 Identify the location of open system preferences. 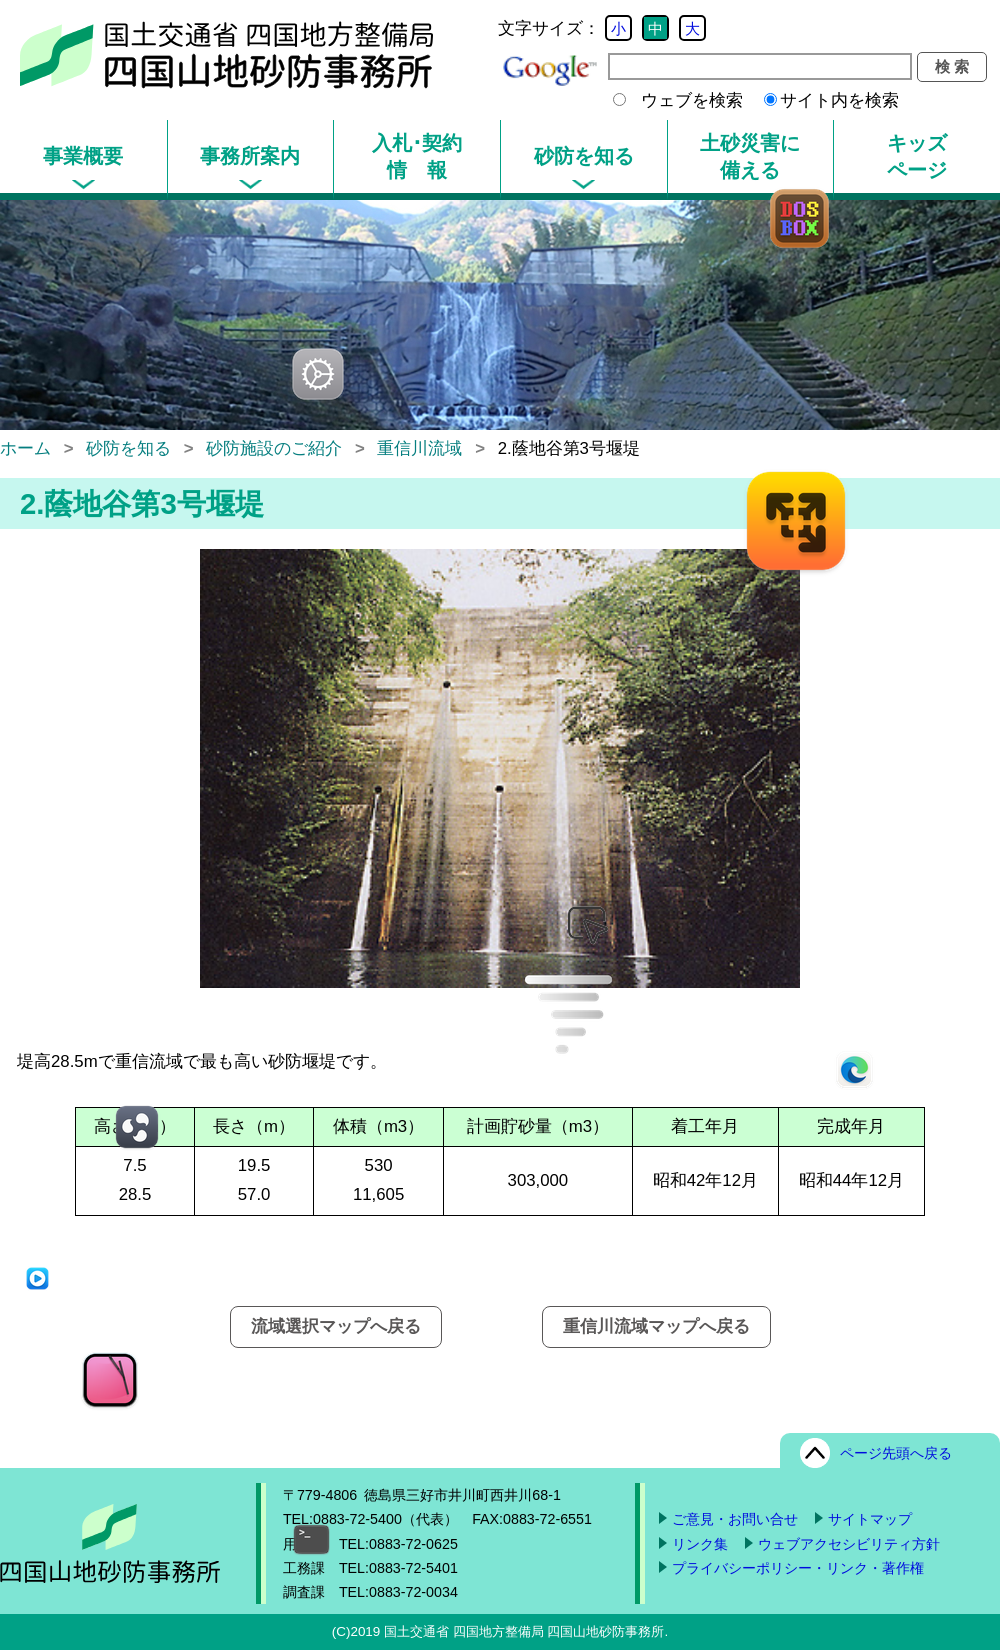
(318, 375).